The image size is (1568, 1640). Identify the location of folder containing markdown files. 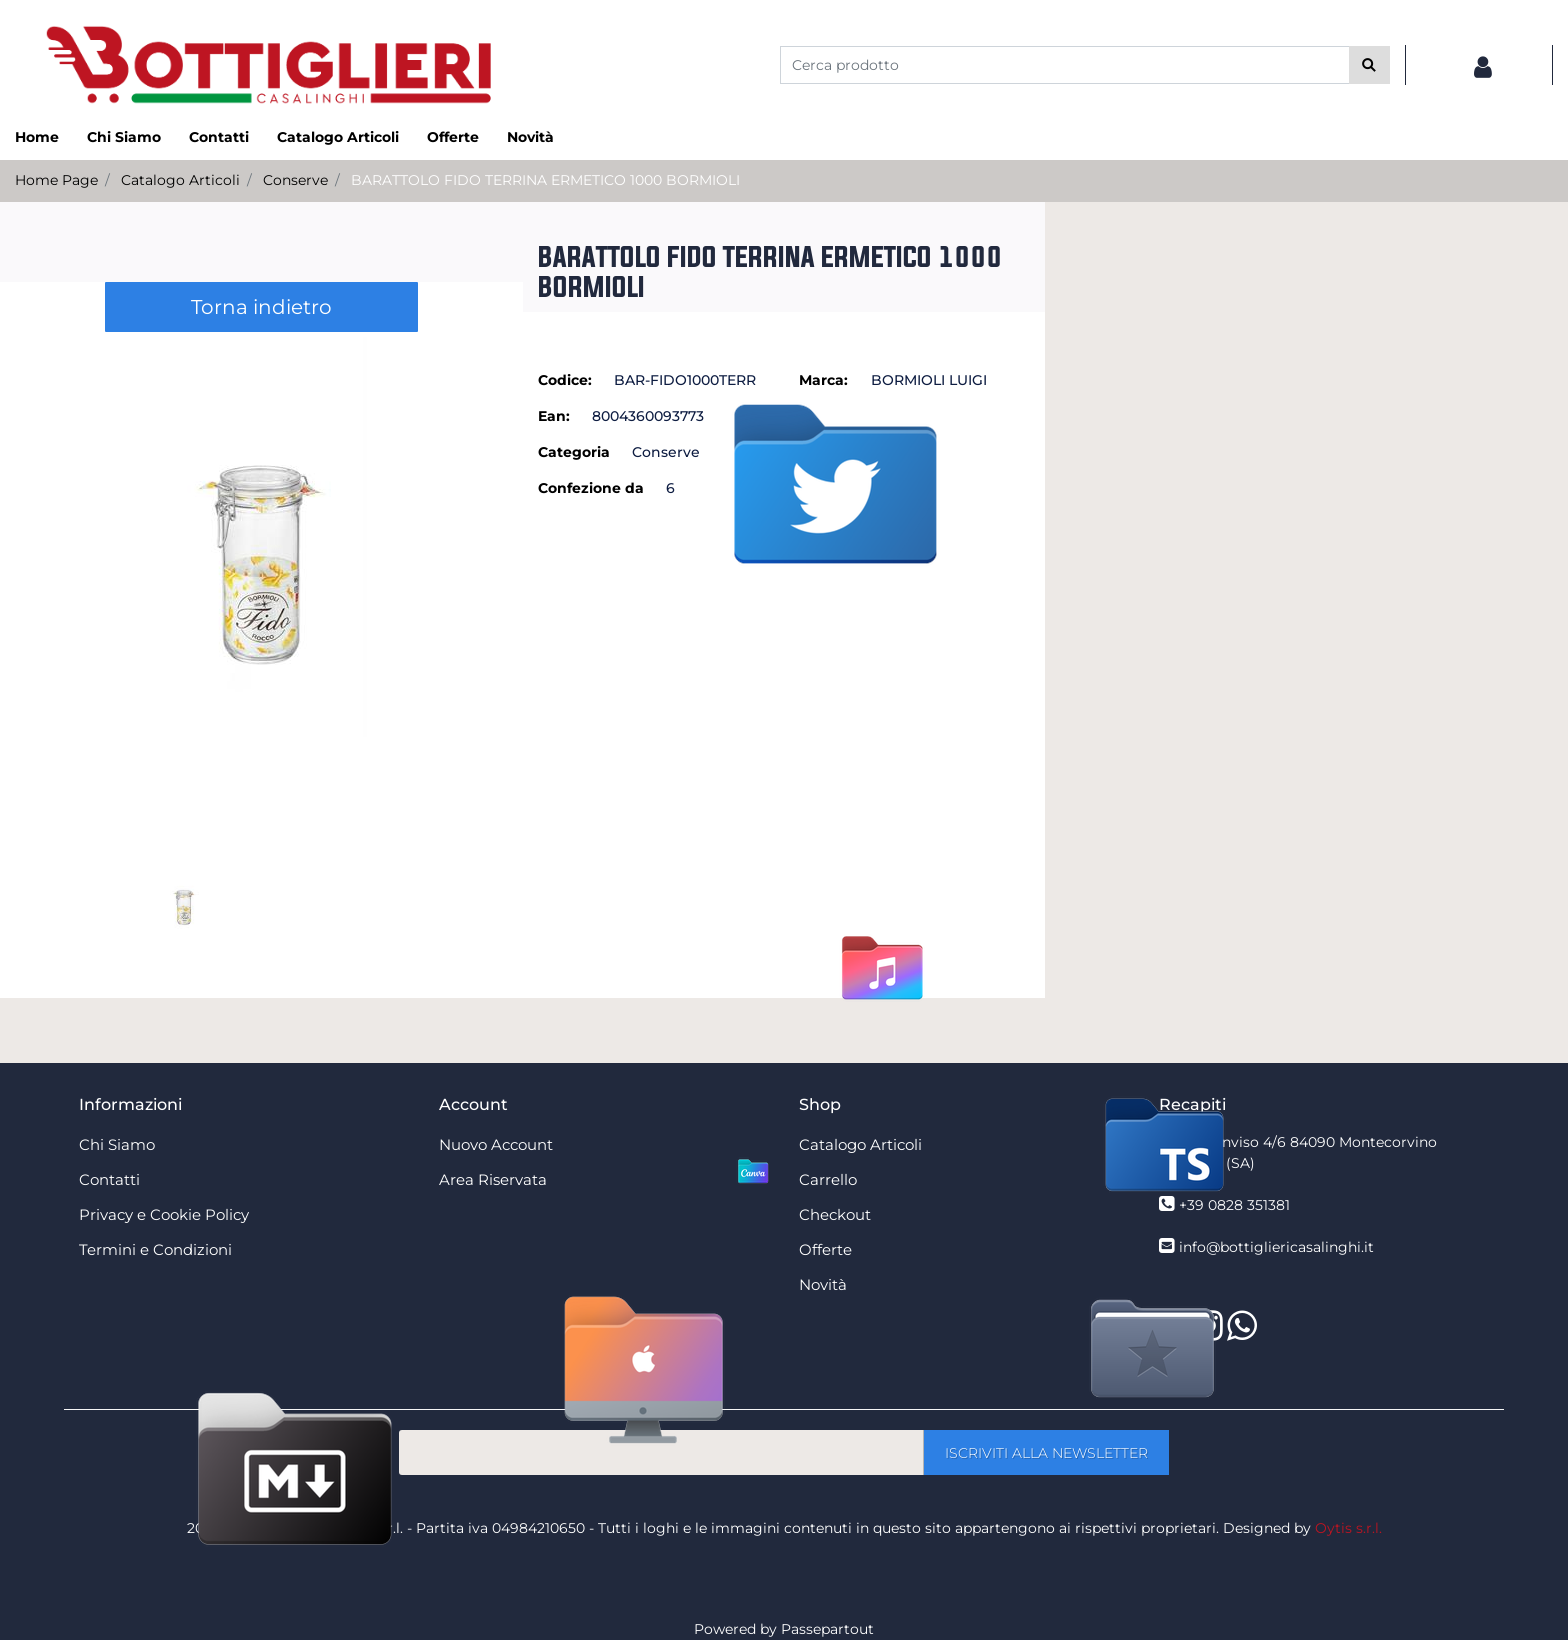
(294, 1474).